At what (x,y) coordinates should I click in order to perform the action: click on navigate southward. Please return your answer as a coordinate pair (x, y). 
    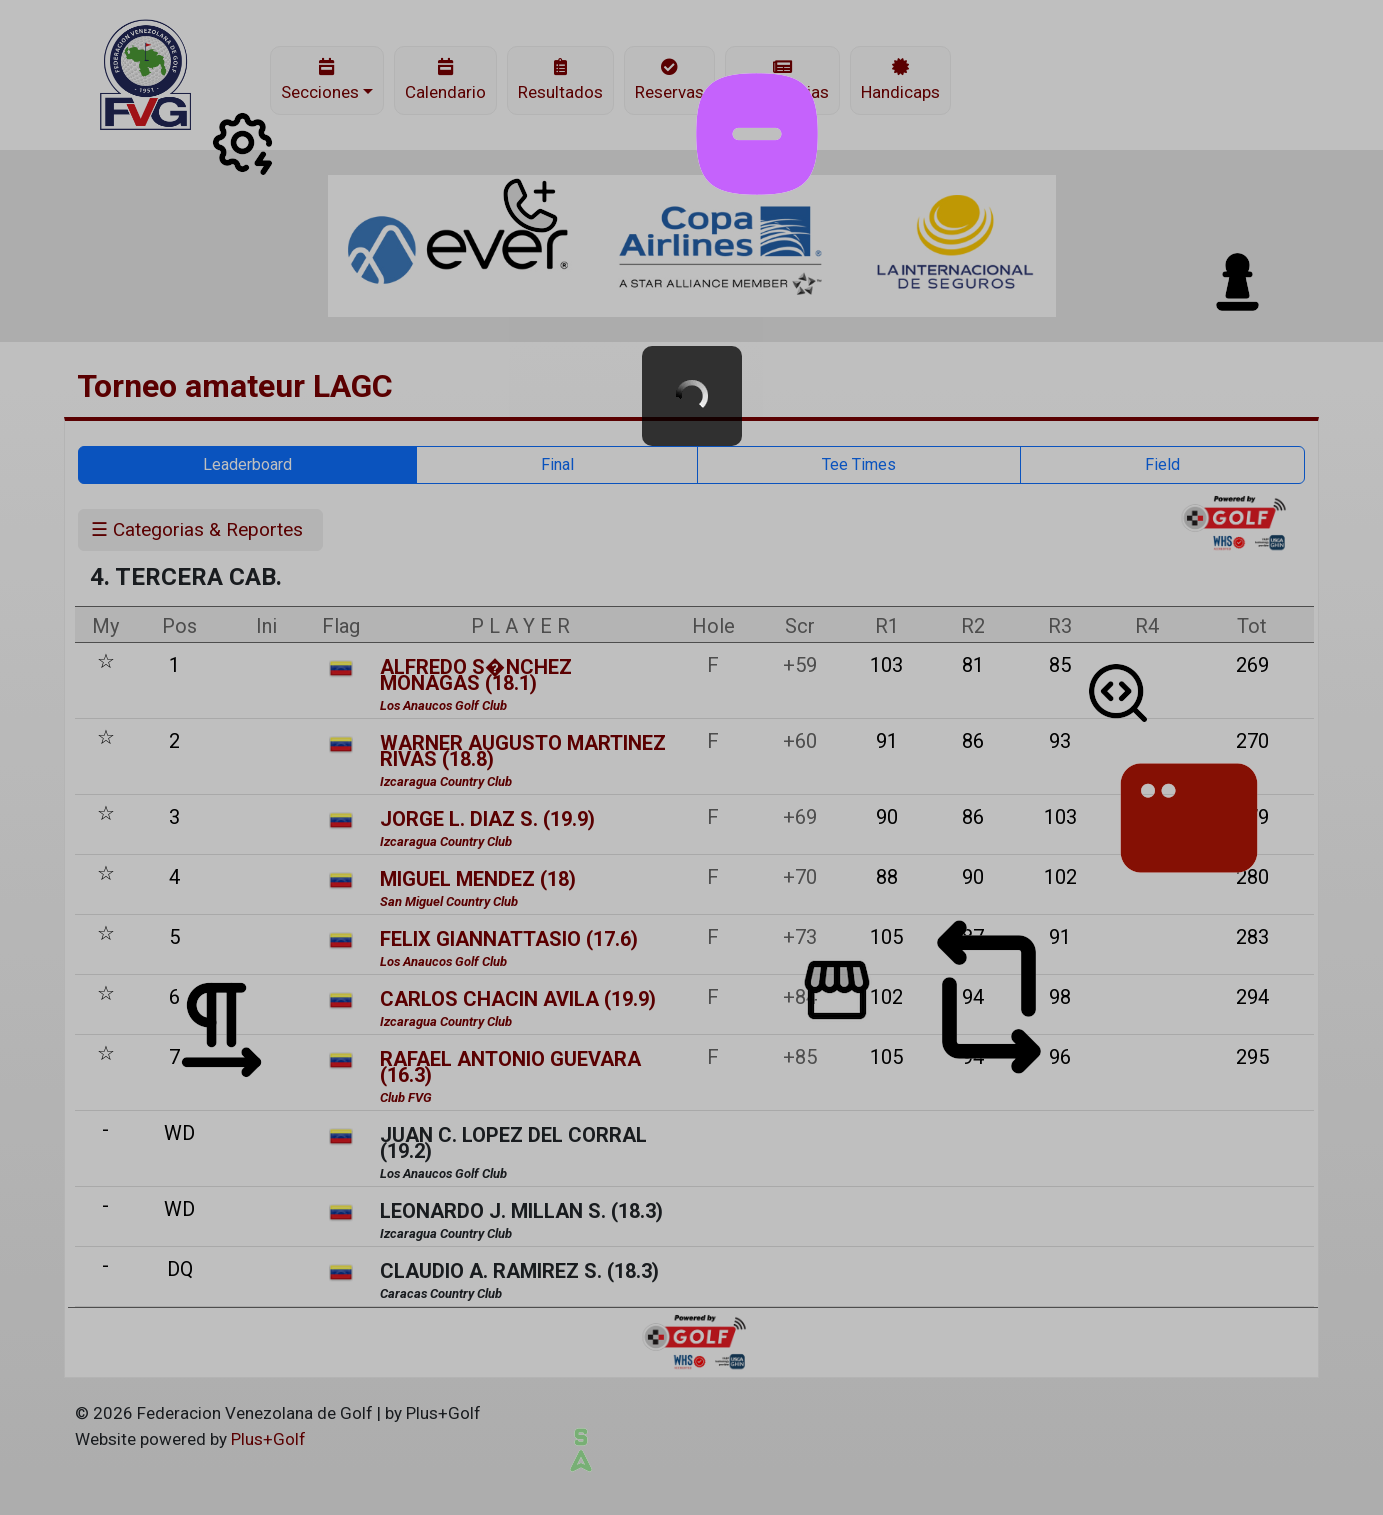
    Looking at the image, I should click on (581, 1450).